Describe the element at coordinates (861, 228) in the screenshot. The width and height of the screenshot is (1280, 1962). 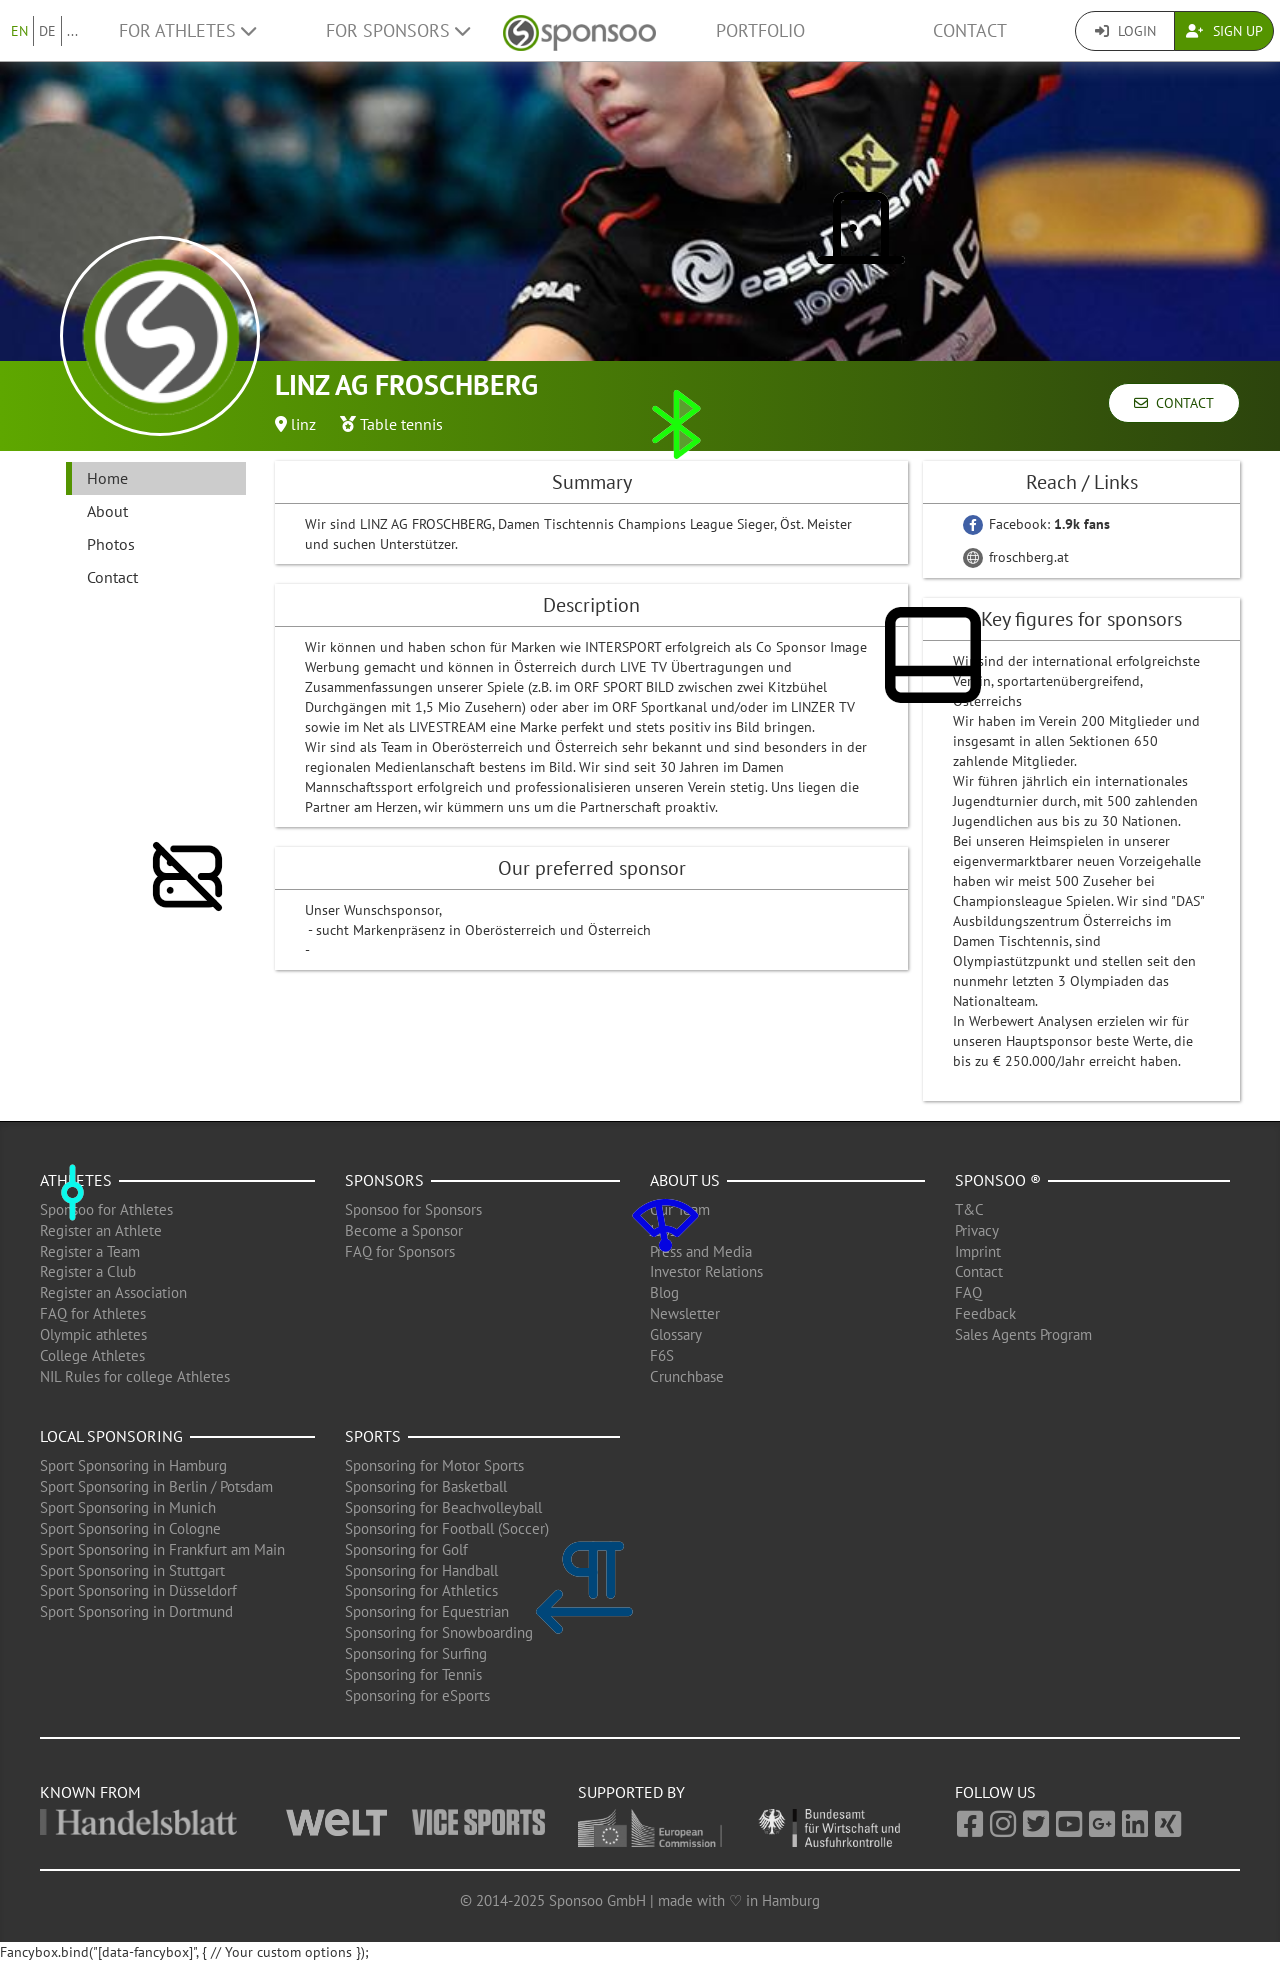
I see `log out or exit the application` at that location.